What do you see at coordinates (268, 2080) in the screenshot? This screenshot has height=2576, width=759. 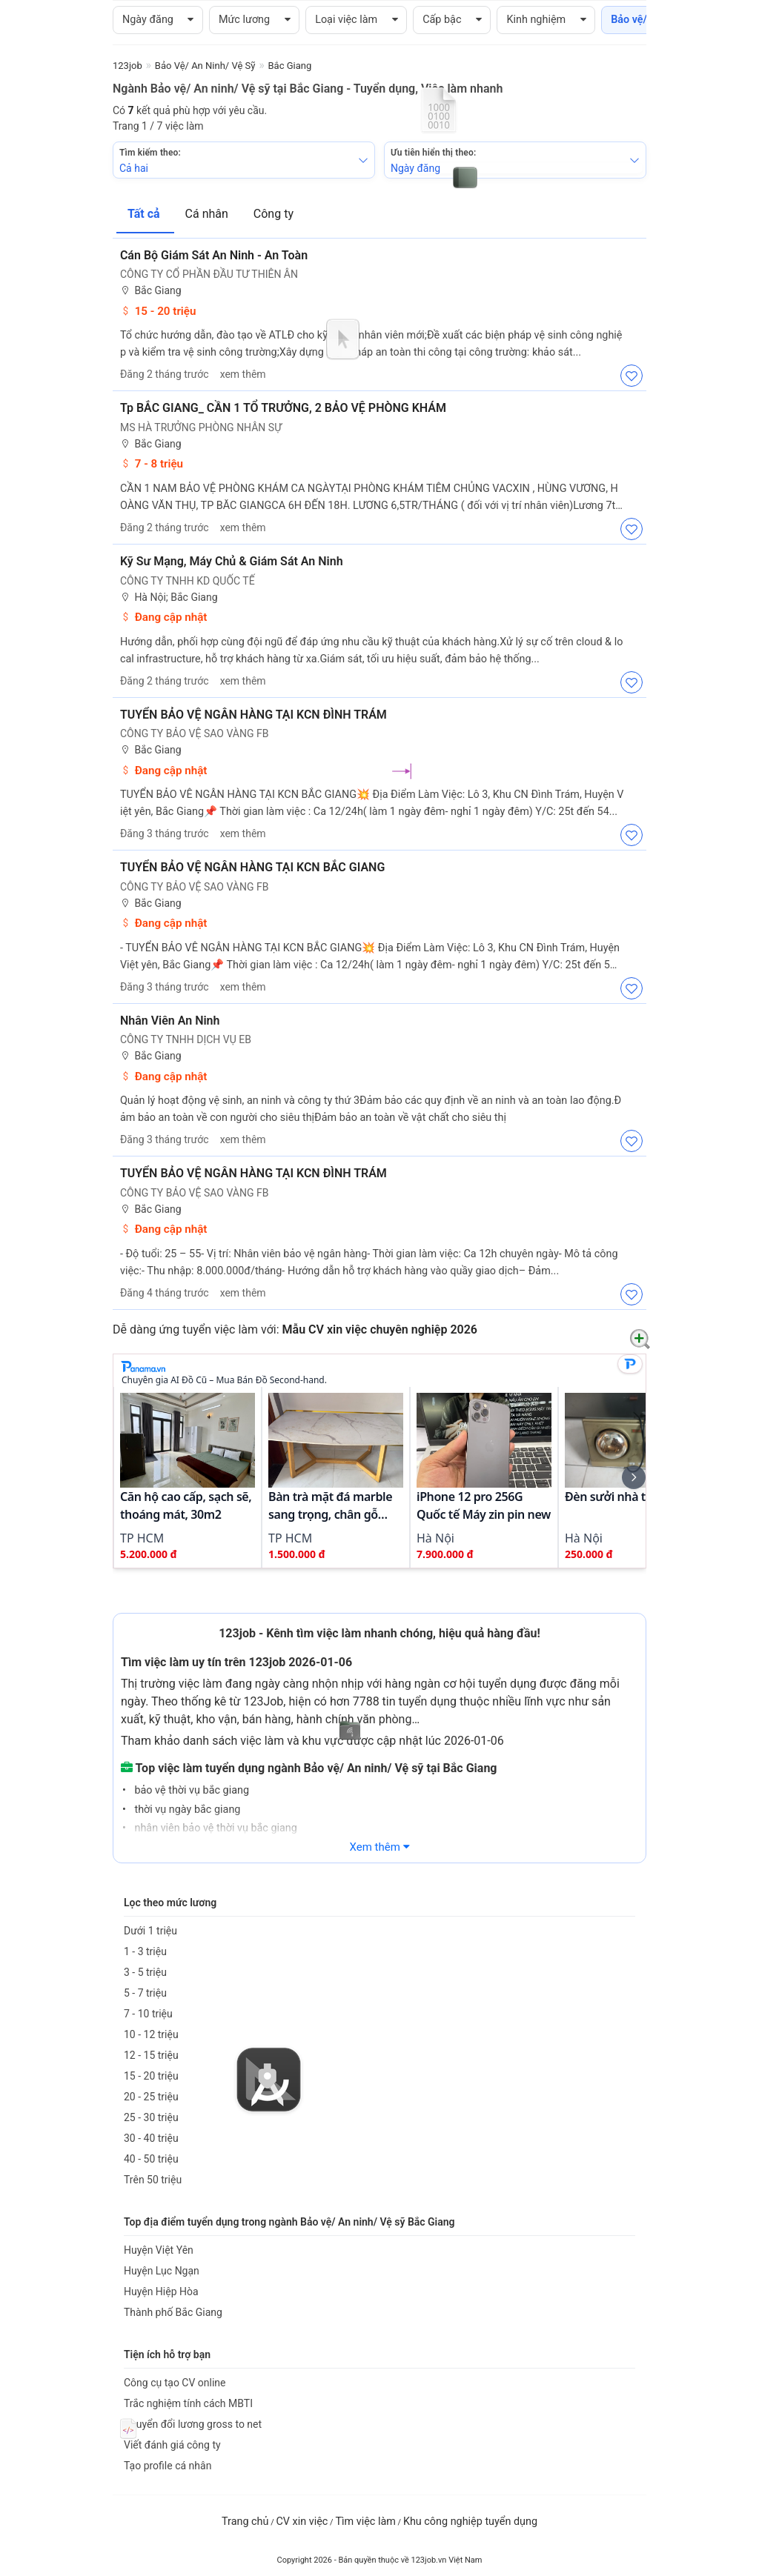 I see `open system accessories or utility applications` at bounding box center [268, 2080].